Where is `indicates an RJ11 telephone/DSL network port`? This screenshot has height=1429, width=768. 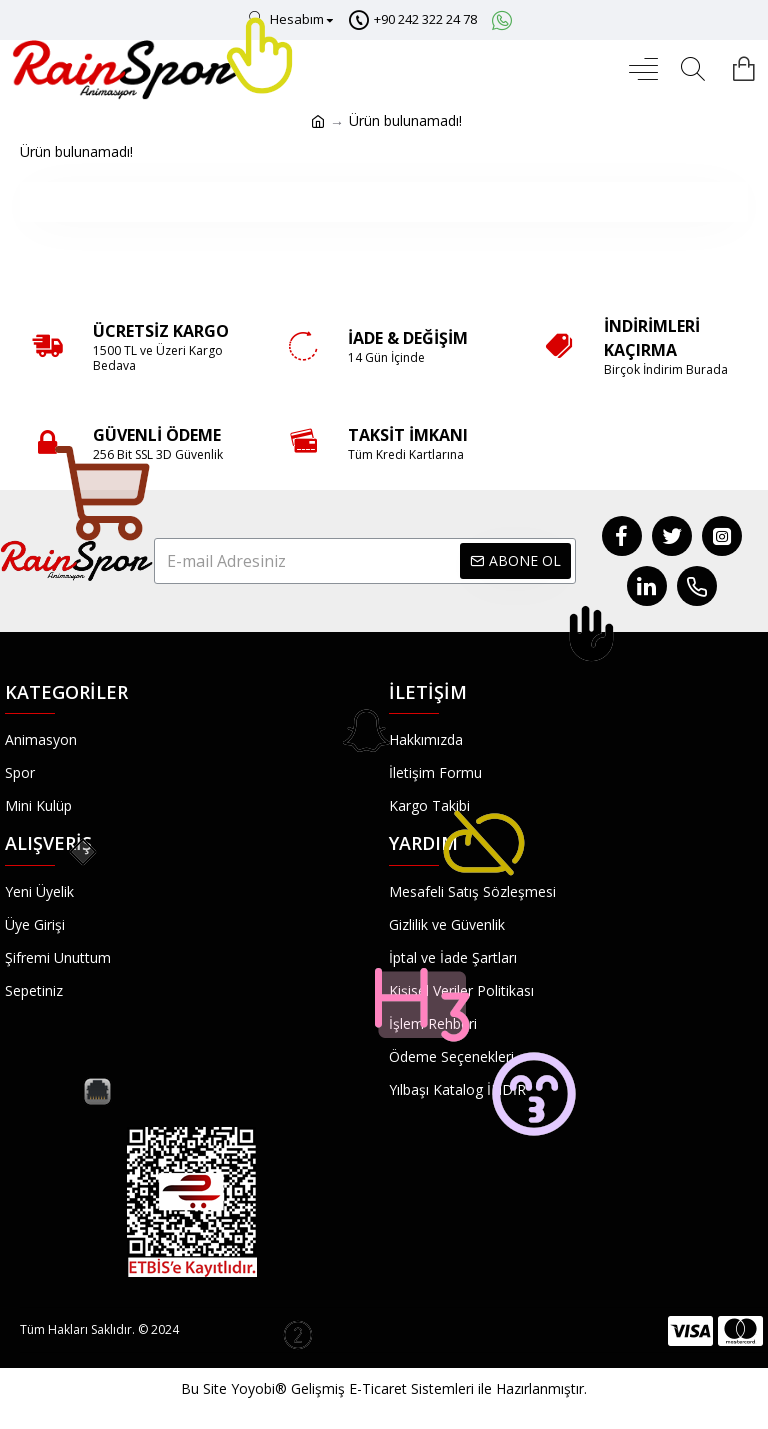 indicates an RJ11 telephone/DSL network port is located at coordinates (97, 1091).